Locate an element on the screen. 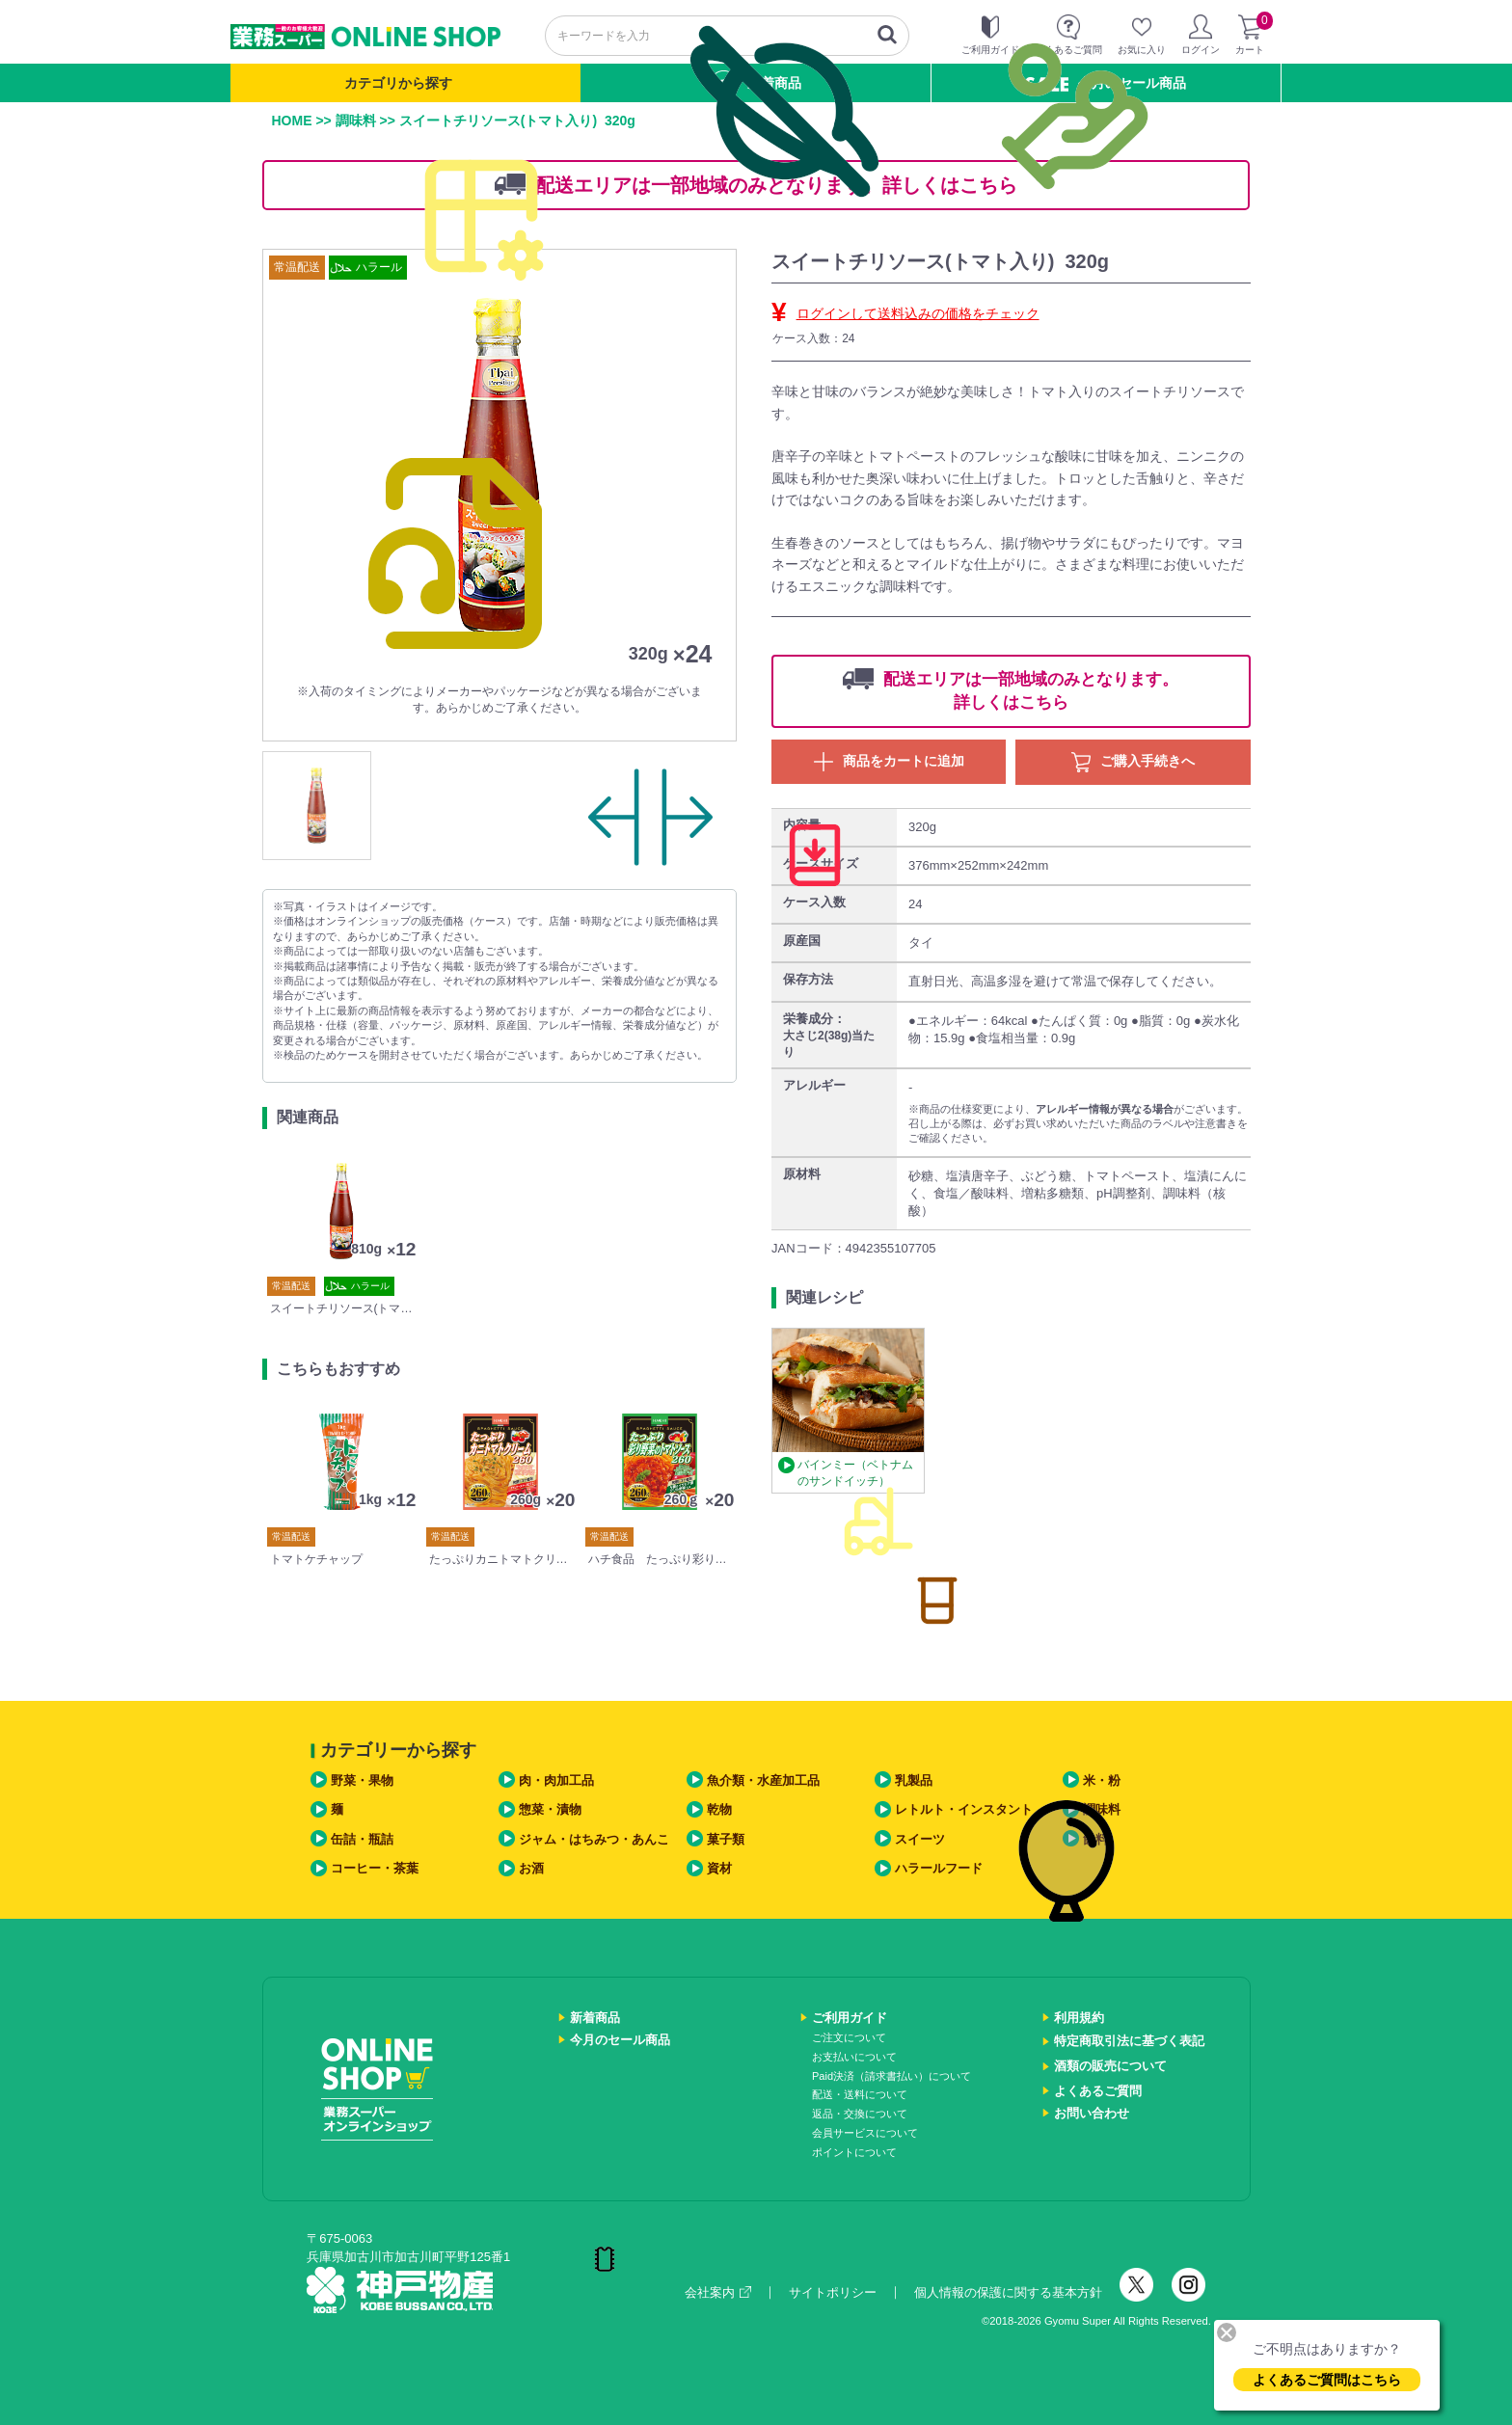  customize table settings is located at coordinates (481, 216).